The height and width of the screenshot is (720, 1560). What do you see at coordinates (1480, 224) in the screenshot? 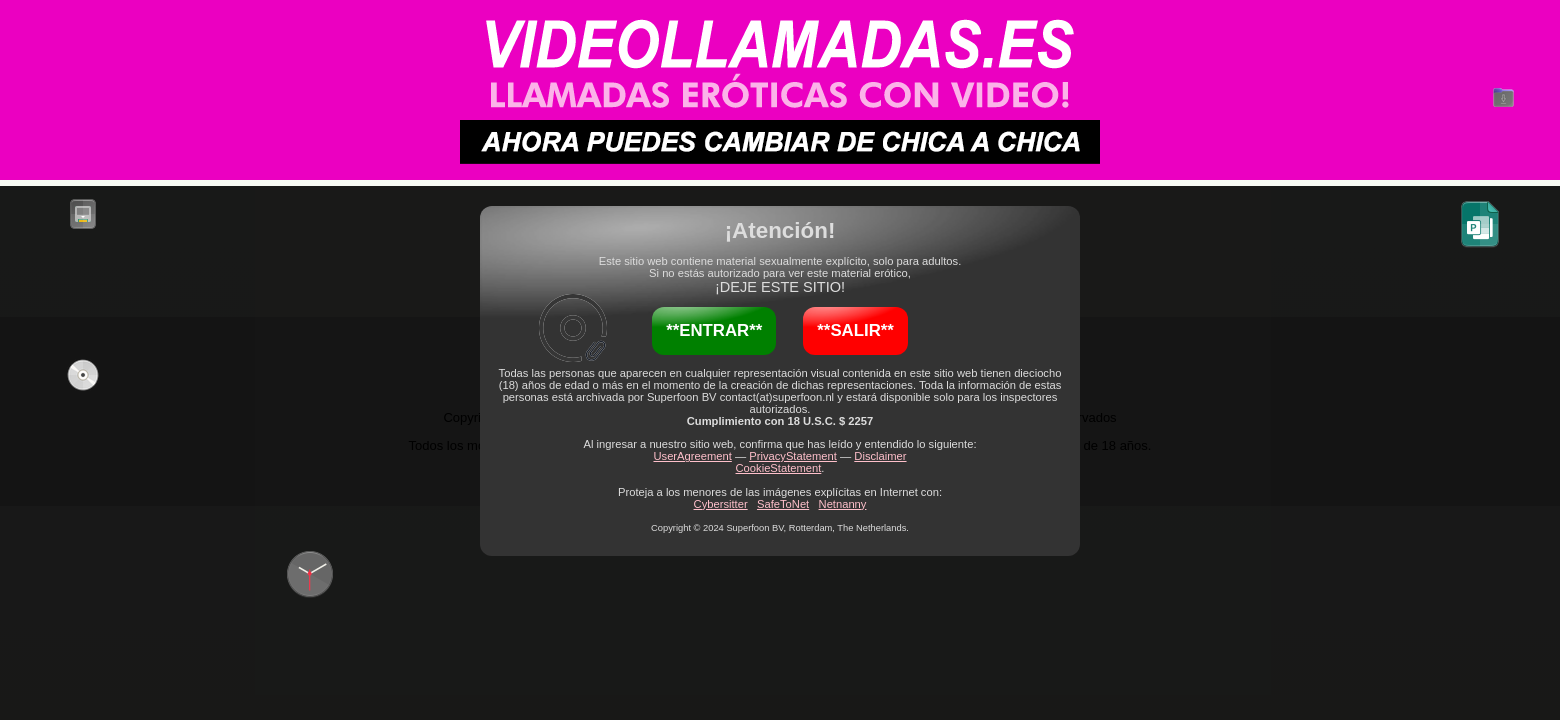
I see `microsoft publisher document file` at bounding box center [1480, 224].